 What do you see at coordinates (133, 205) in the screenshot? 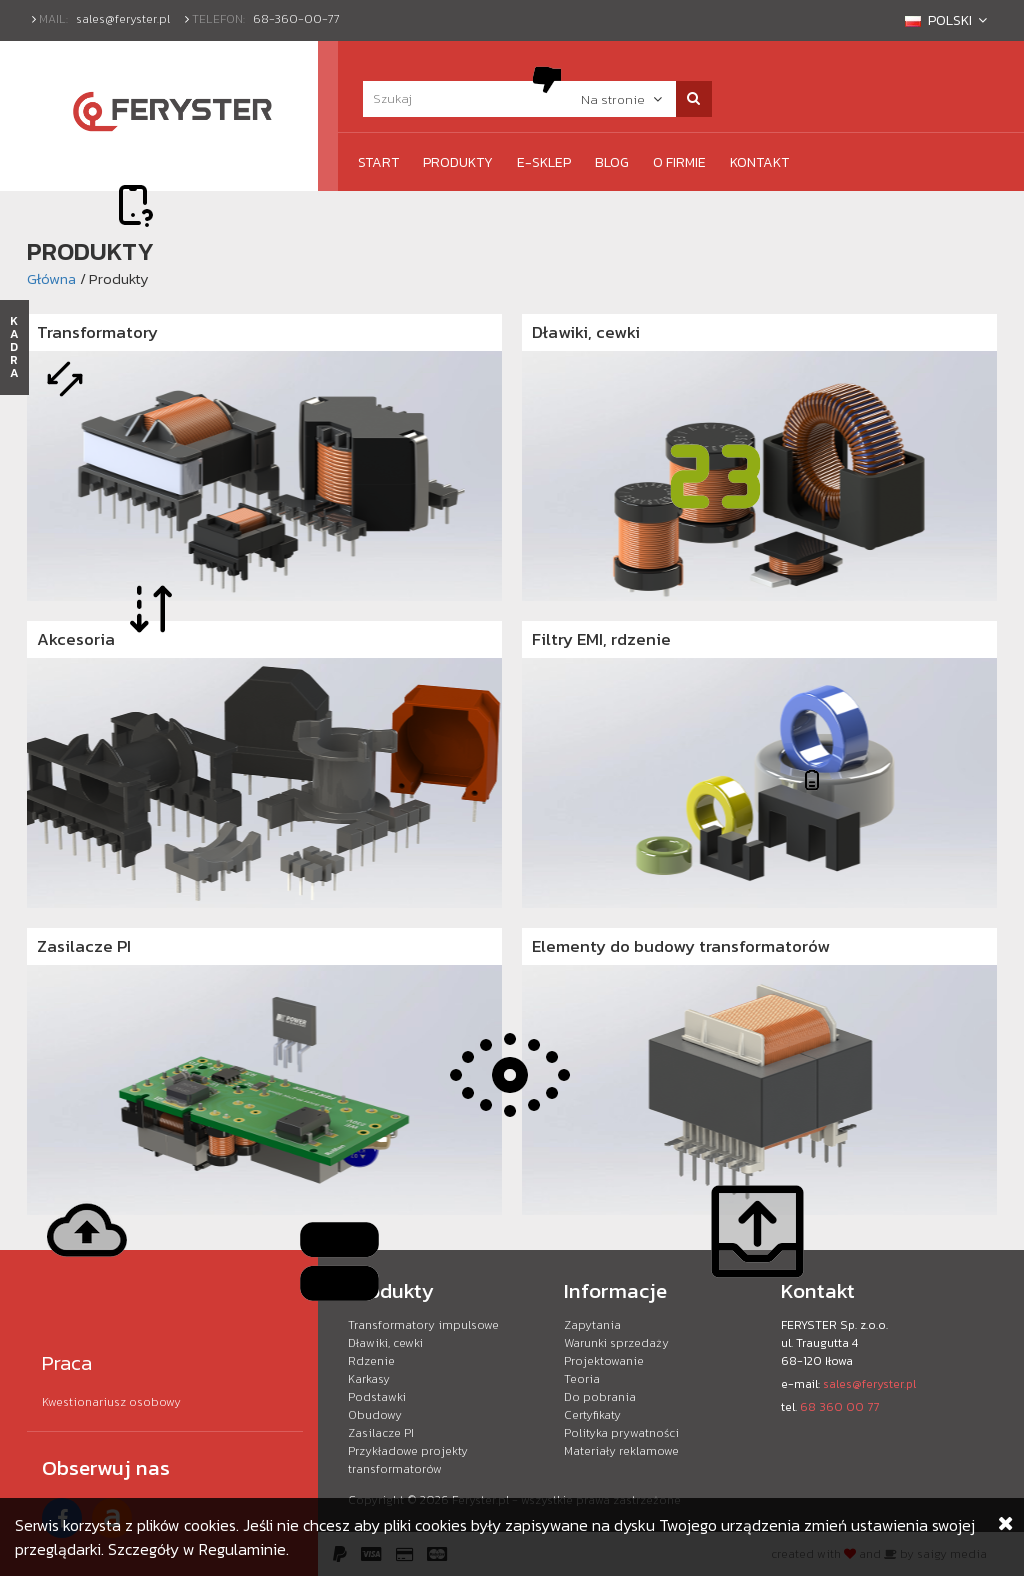
I see `get help with mobile device settings` at bounding box center [133, 205].